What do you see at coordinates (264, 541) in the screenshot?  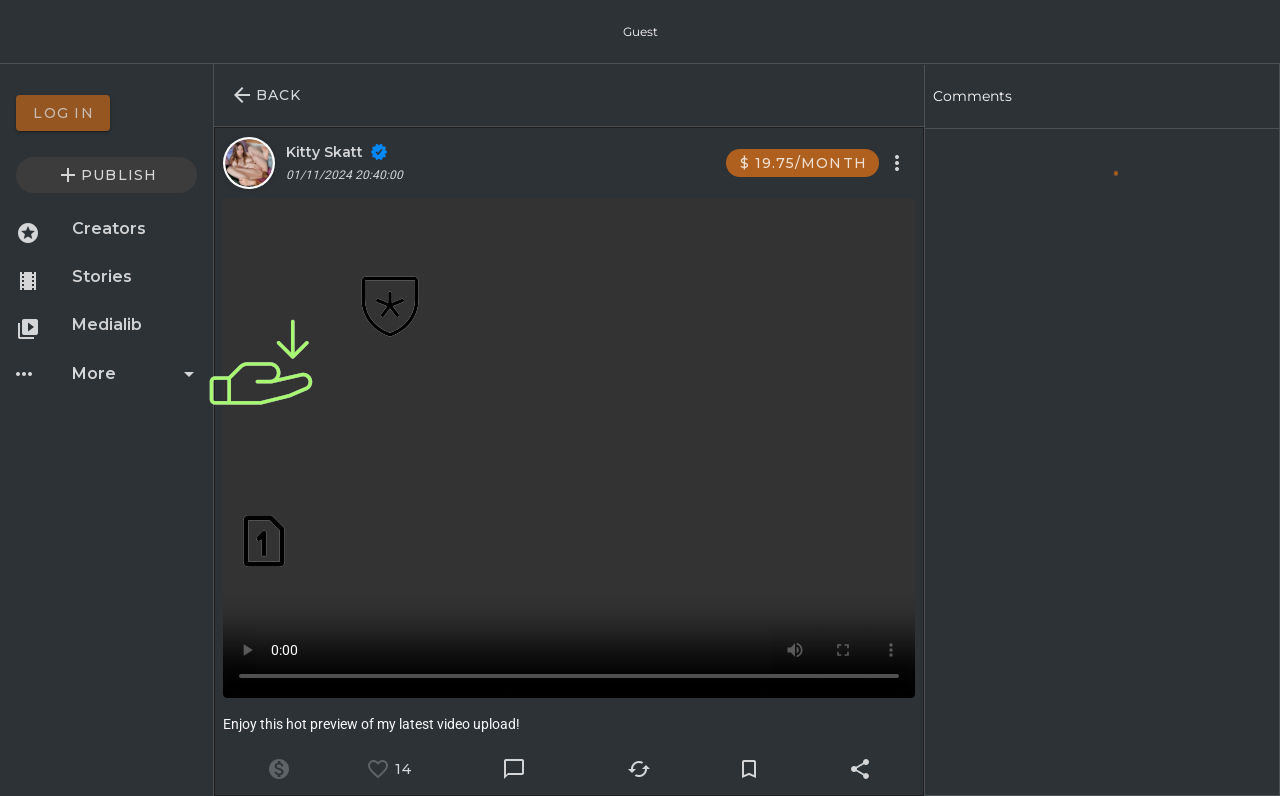 I see `sim card slot 1 indicator` at bounding box center [264, 541].